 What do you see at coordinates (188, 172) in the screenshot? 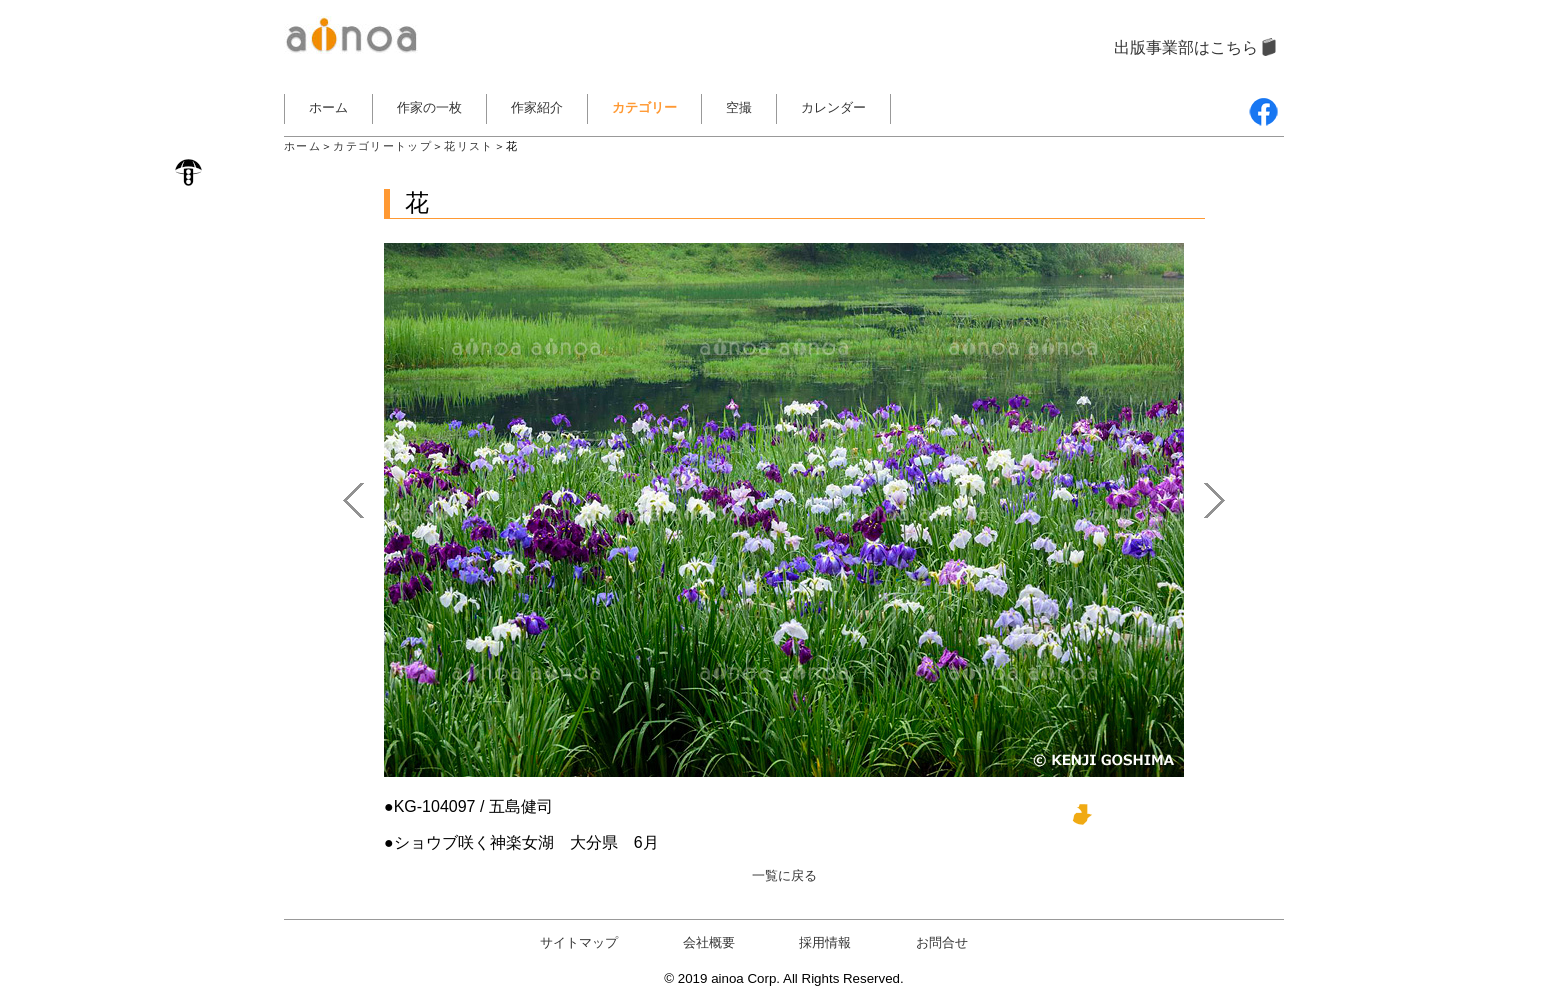
I see `game item or power-up mushroom` at bounding box center [188, 172].